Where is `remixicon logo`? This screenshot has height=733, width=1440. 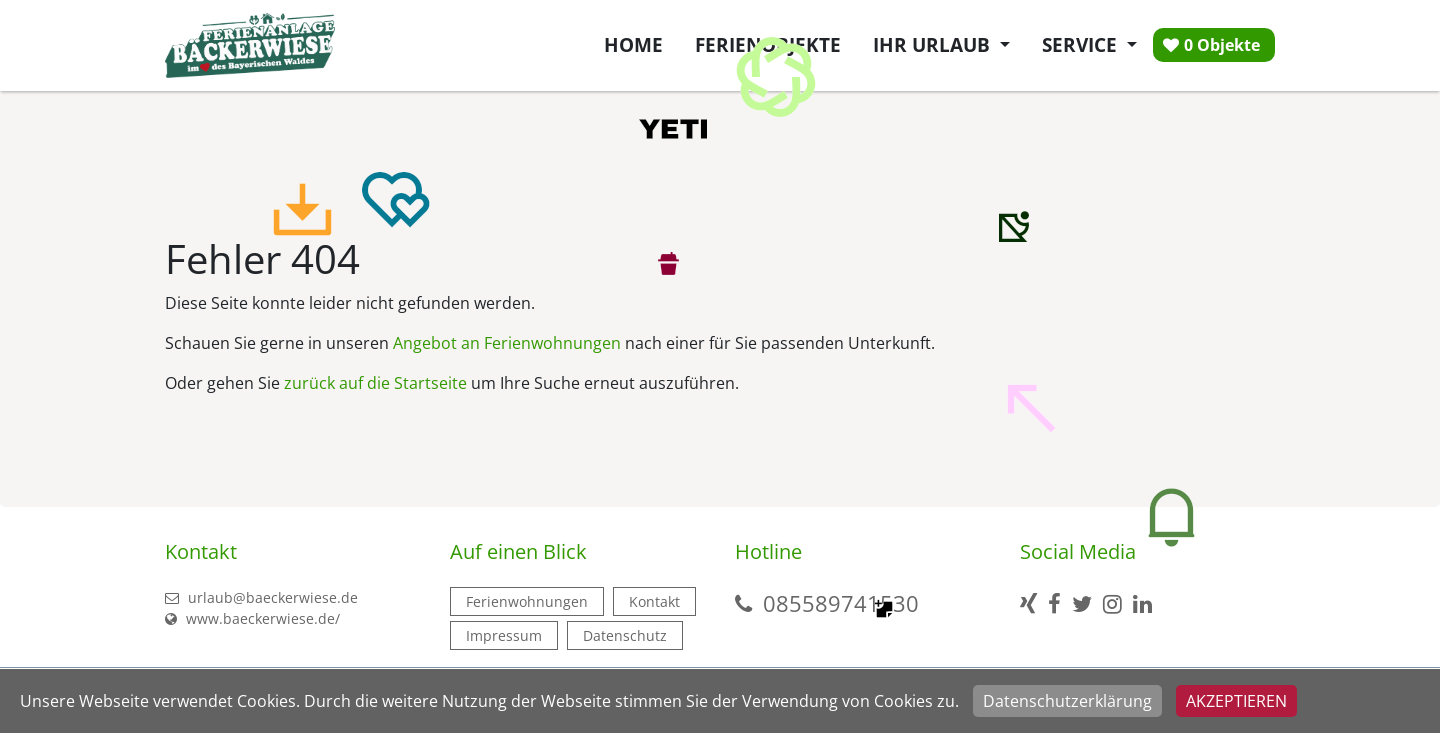
remixicon logo is located at coordinates (1014, 227).